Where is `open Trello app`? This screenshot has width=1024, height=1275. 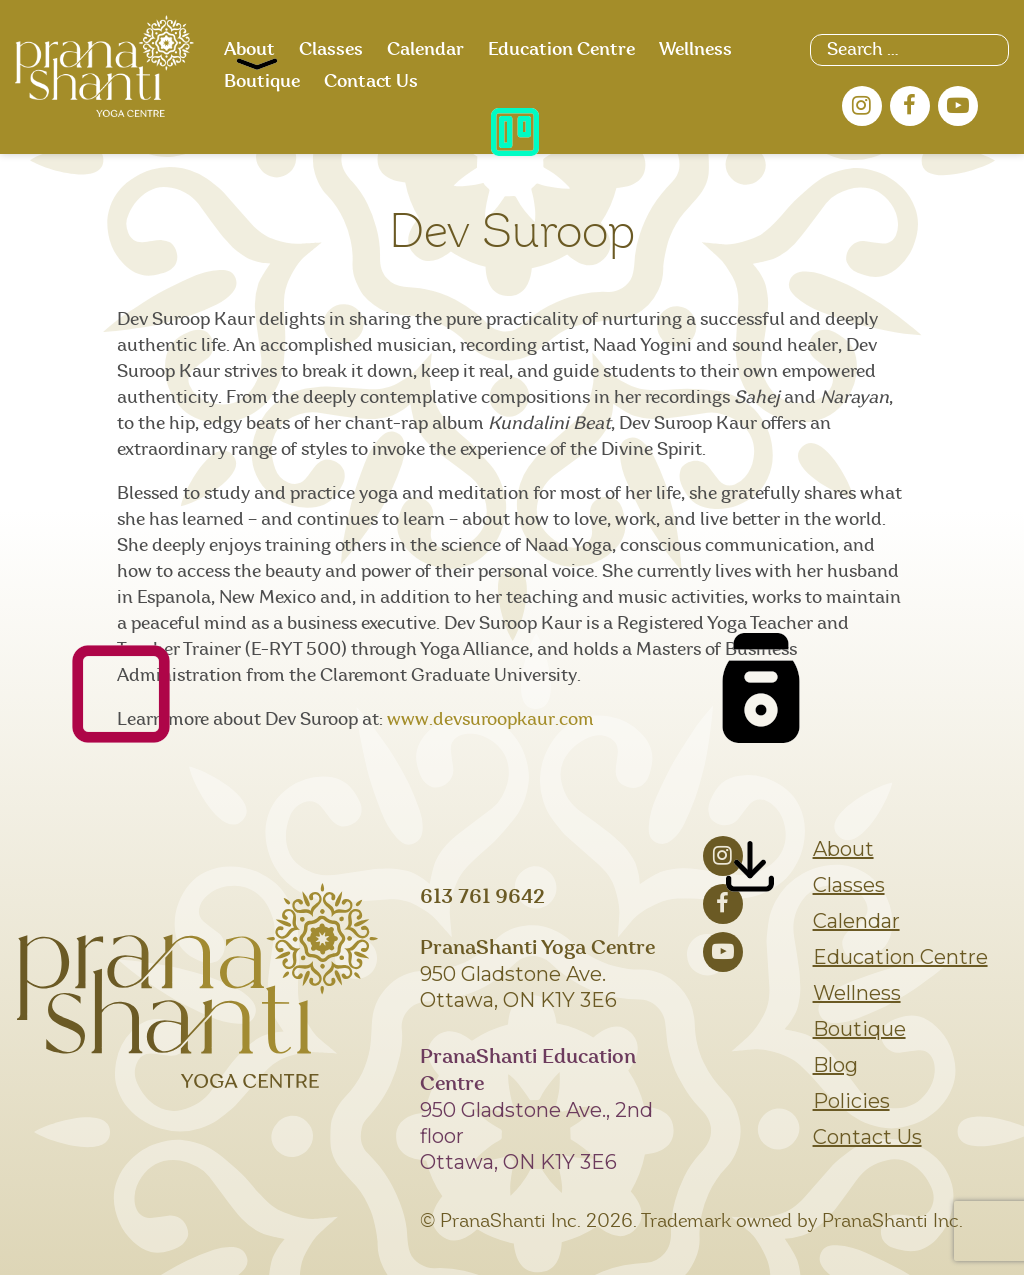
open Trello app is located at coordinates (515, 132).